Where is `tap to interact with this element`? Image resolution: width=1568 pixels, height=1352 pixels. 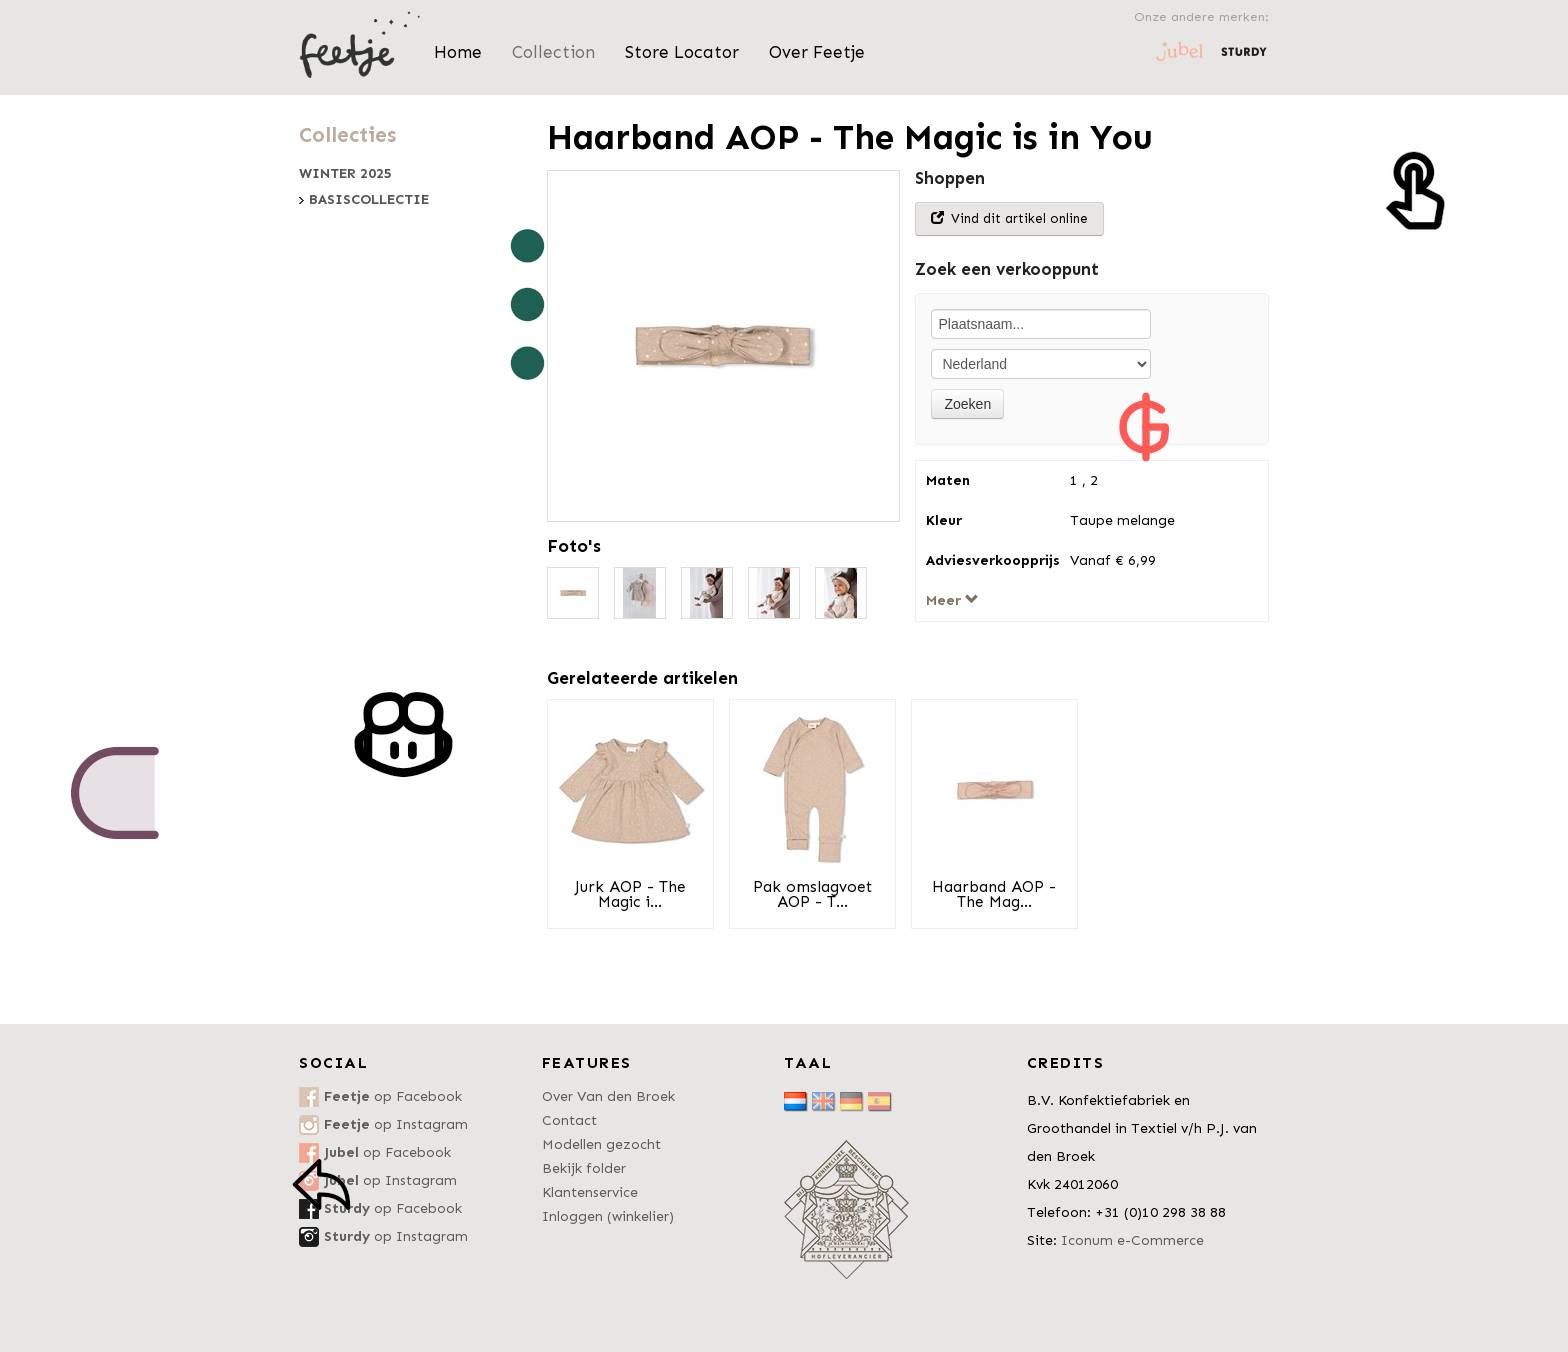 tap to interact with this element is located at coordinates (1415, 192).